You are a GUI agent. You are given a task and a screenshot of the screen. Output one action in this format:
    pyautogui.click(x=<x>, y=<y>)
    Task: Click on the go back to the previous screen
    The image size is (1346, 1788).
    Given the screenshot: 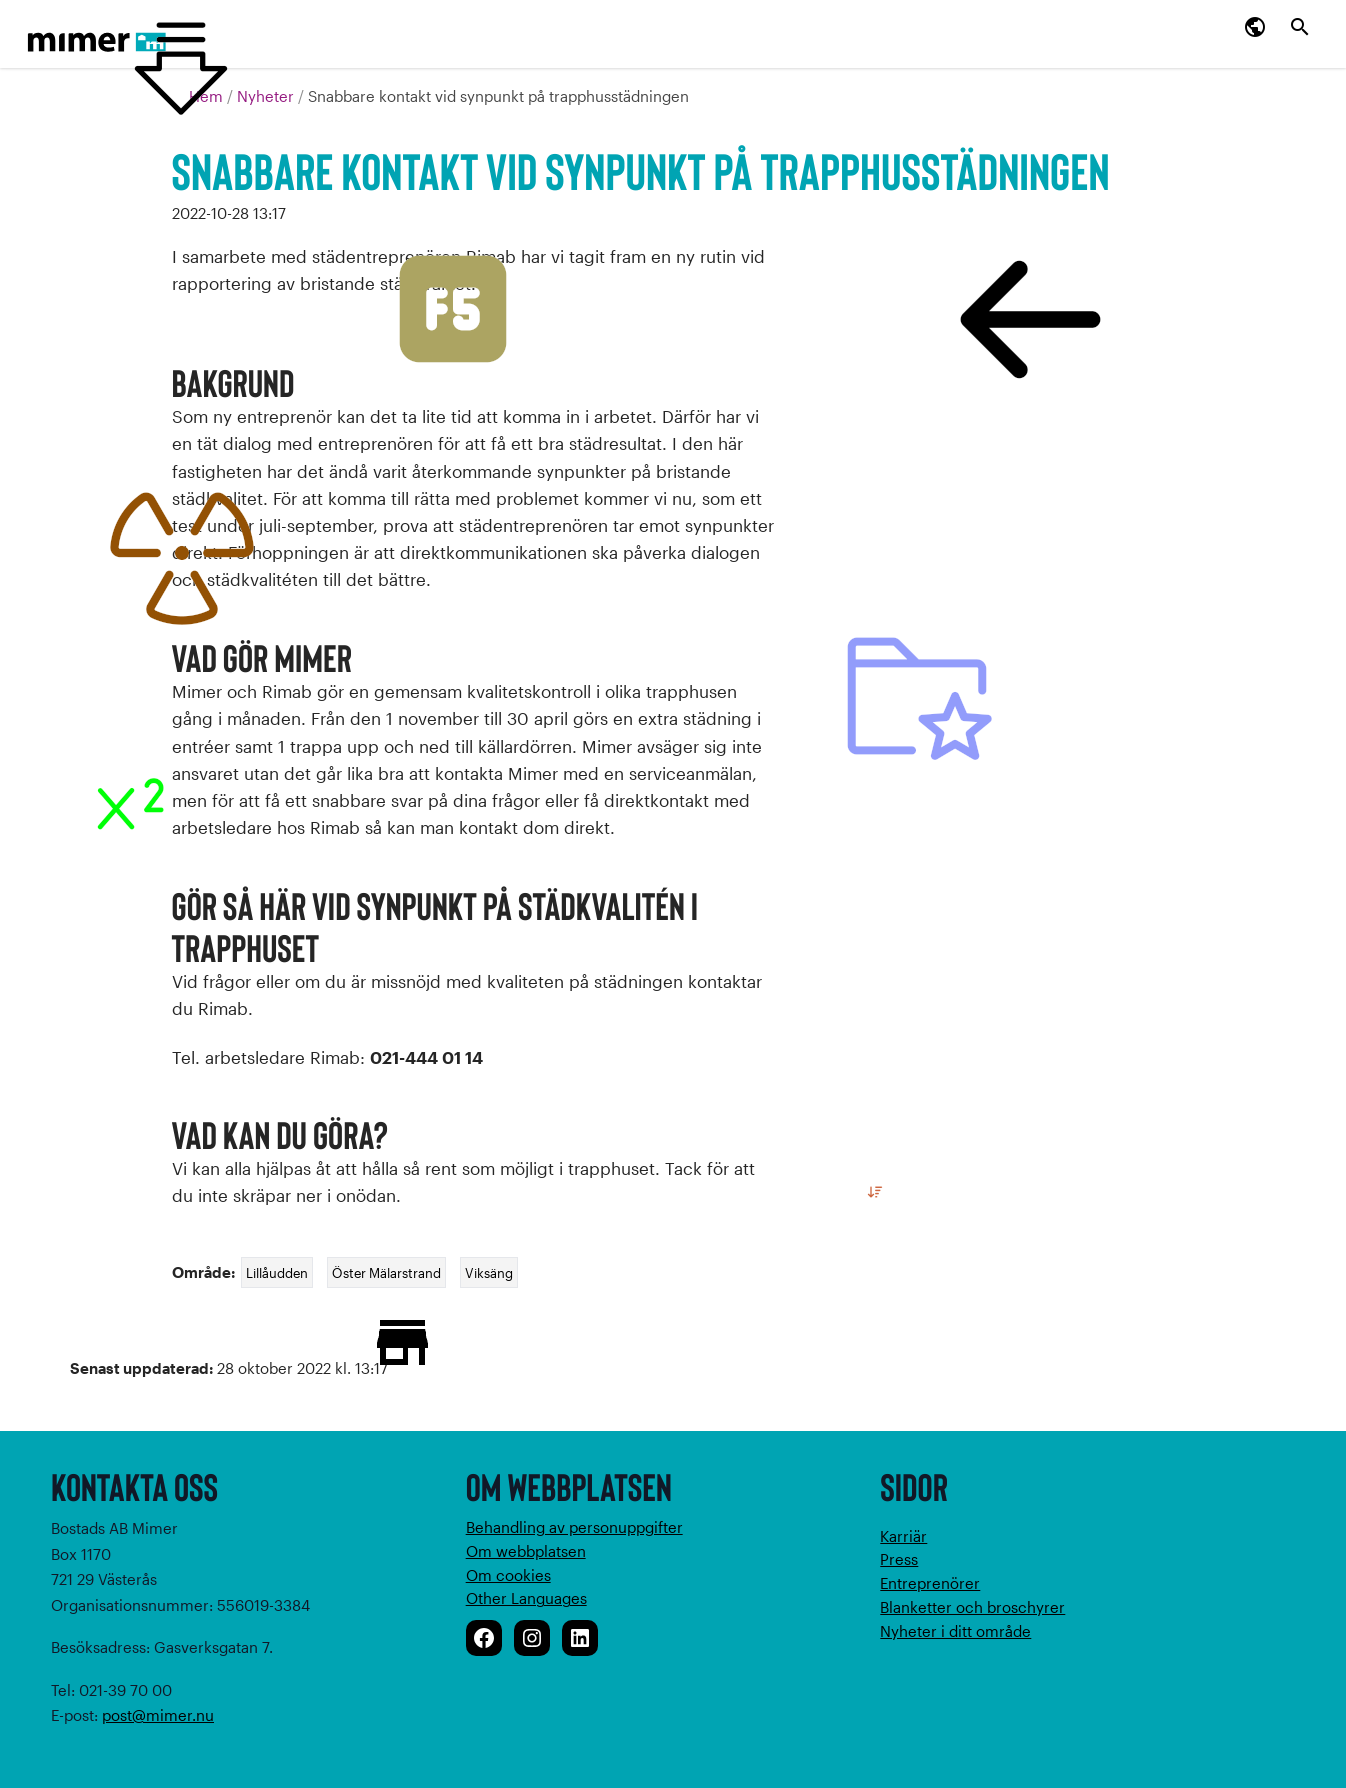 What is the action you would take?
    pyautogui.click(x=1030, y=319)
    